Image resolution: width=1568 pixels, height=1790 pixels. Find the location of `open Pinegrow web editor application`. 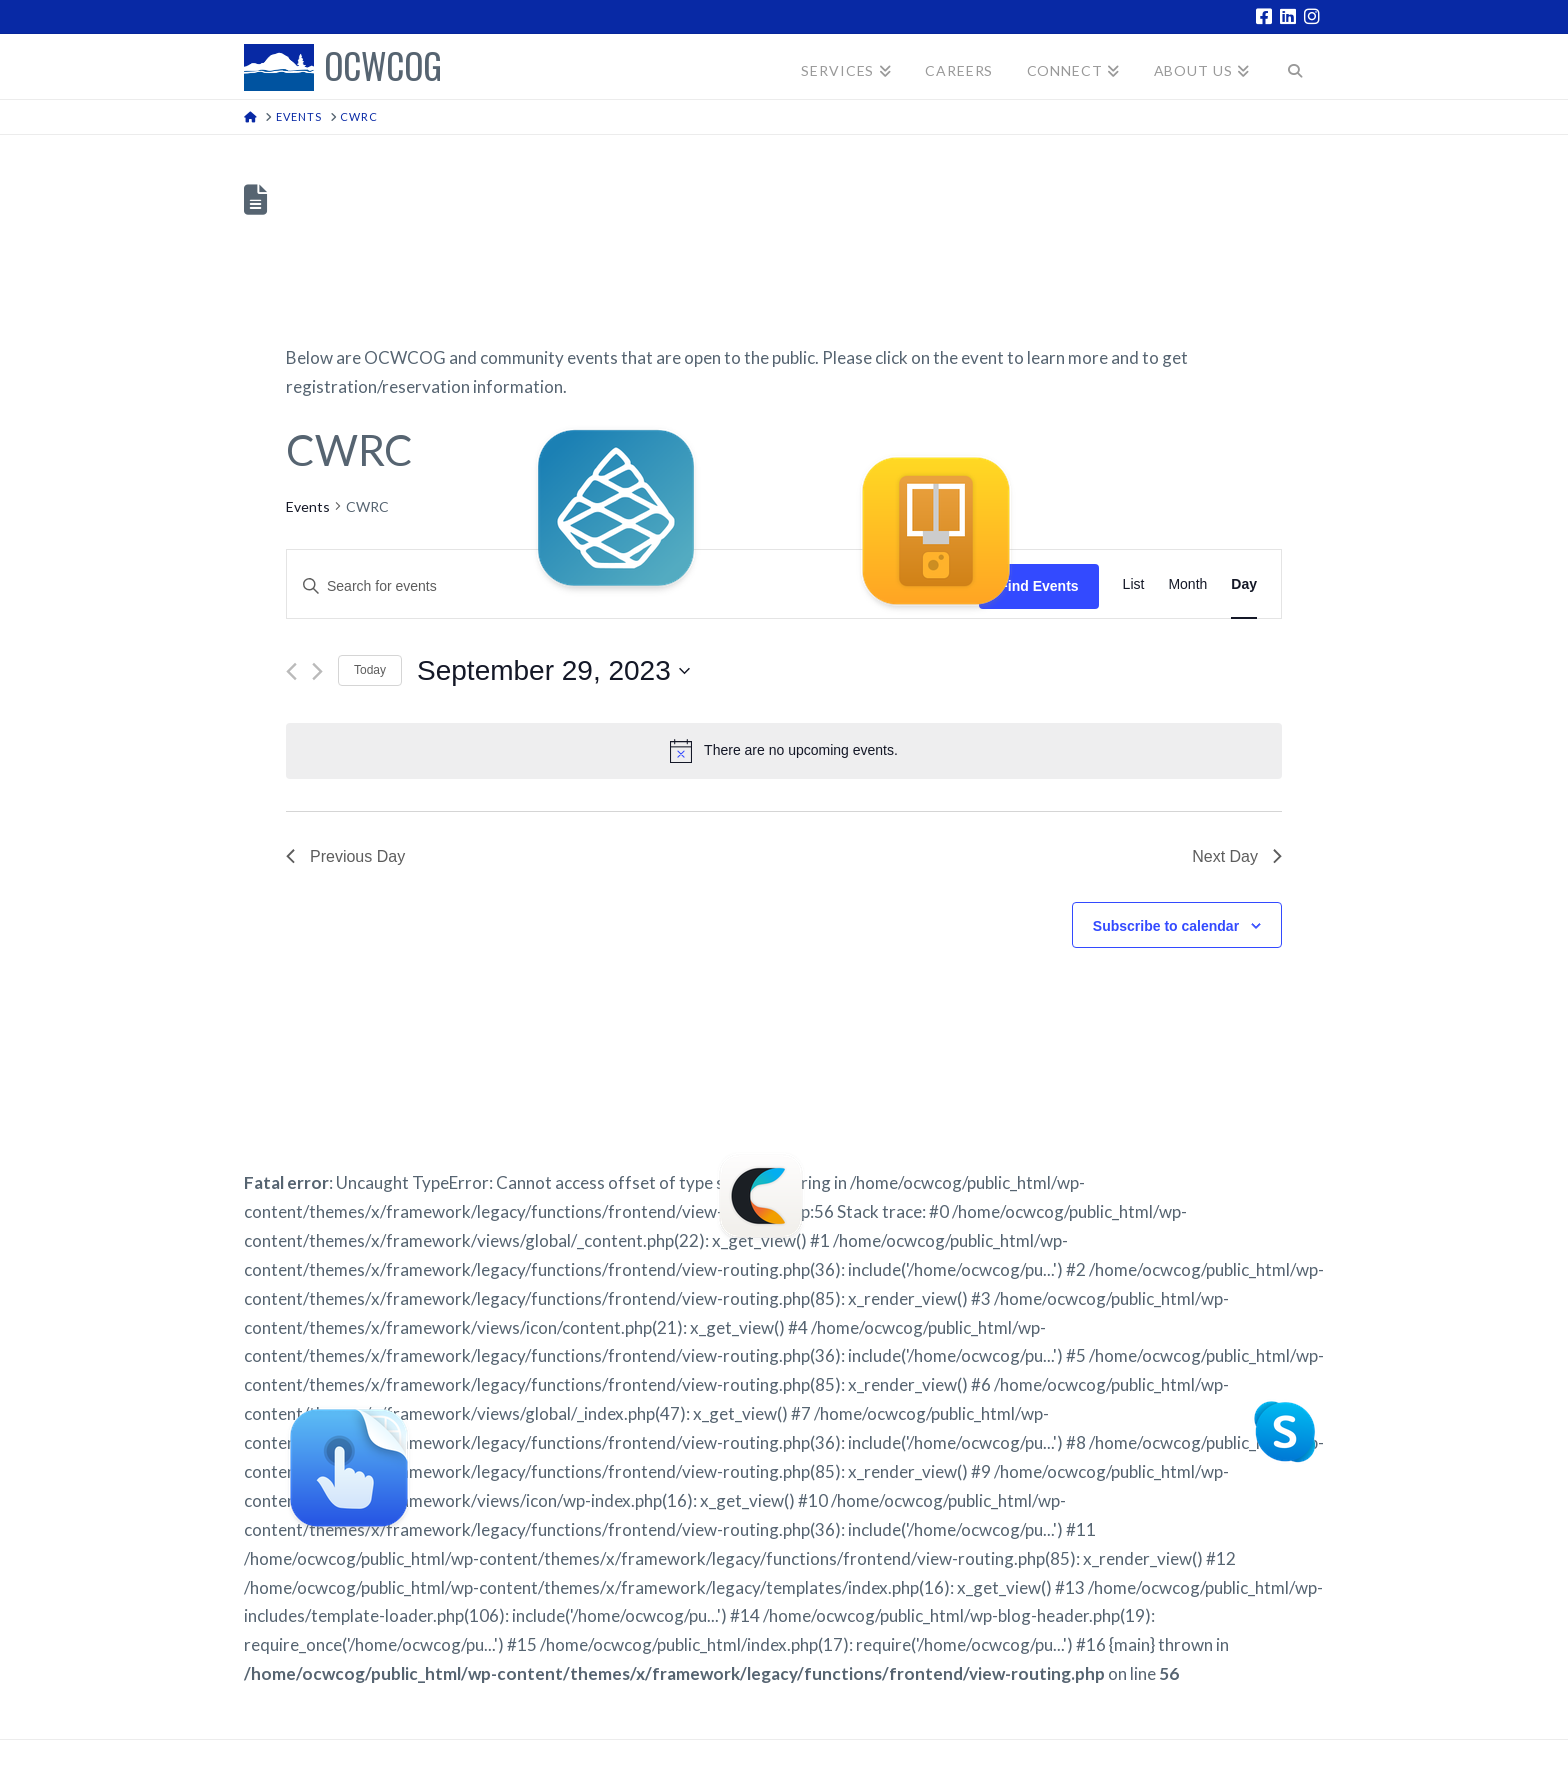

open Pinegrow web editor application is located at coordinates (616, 508).